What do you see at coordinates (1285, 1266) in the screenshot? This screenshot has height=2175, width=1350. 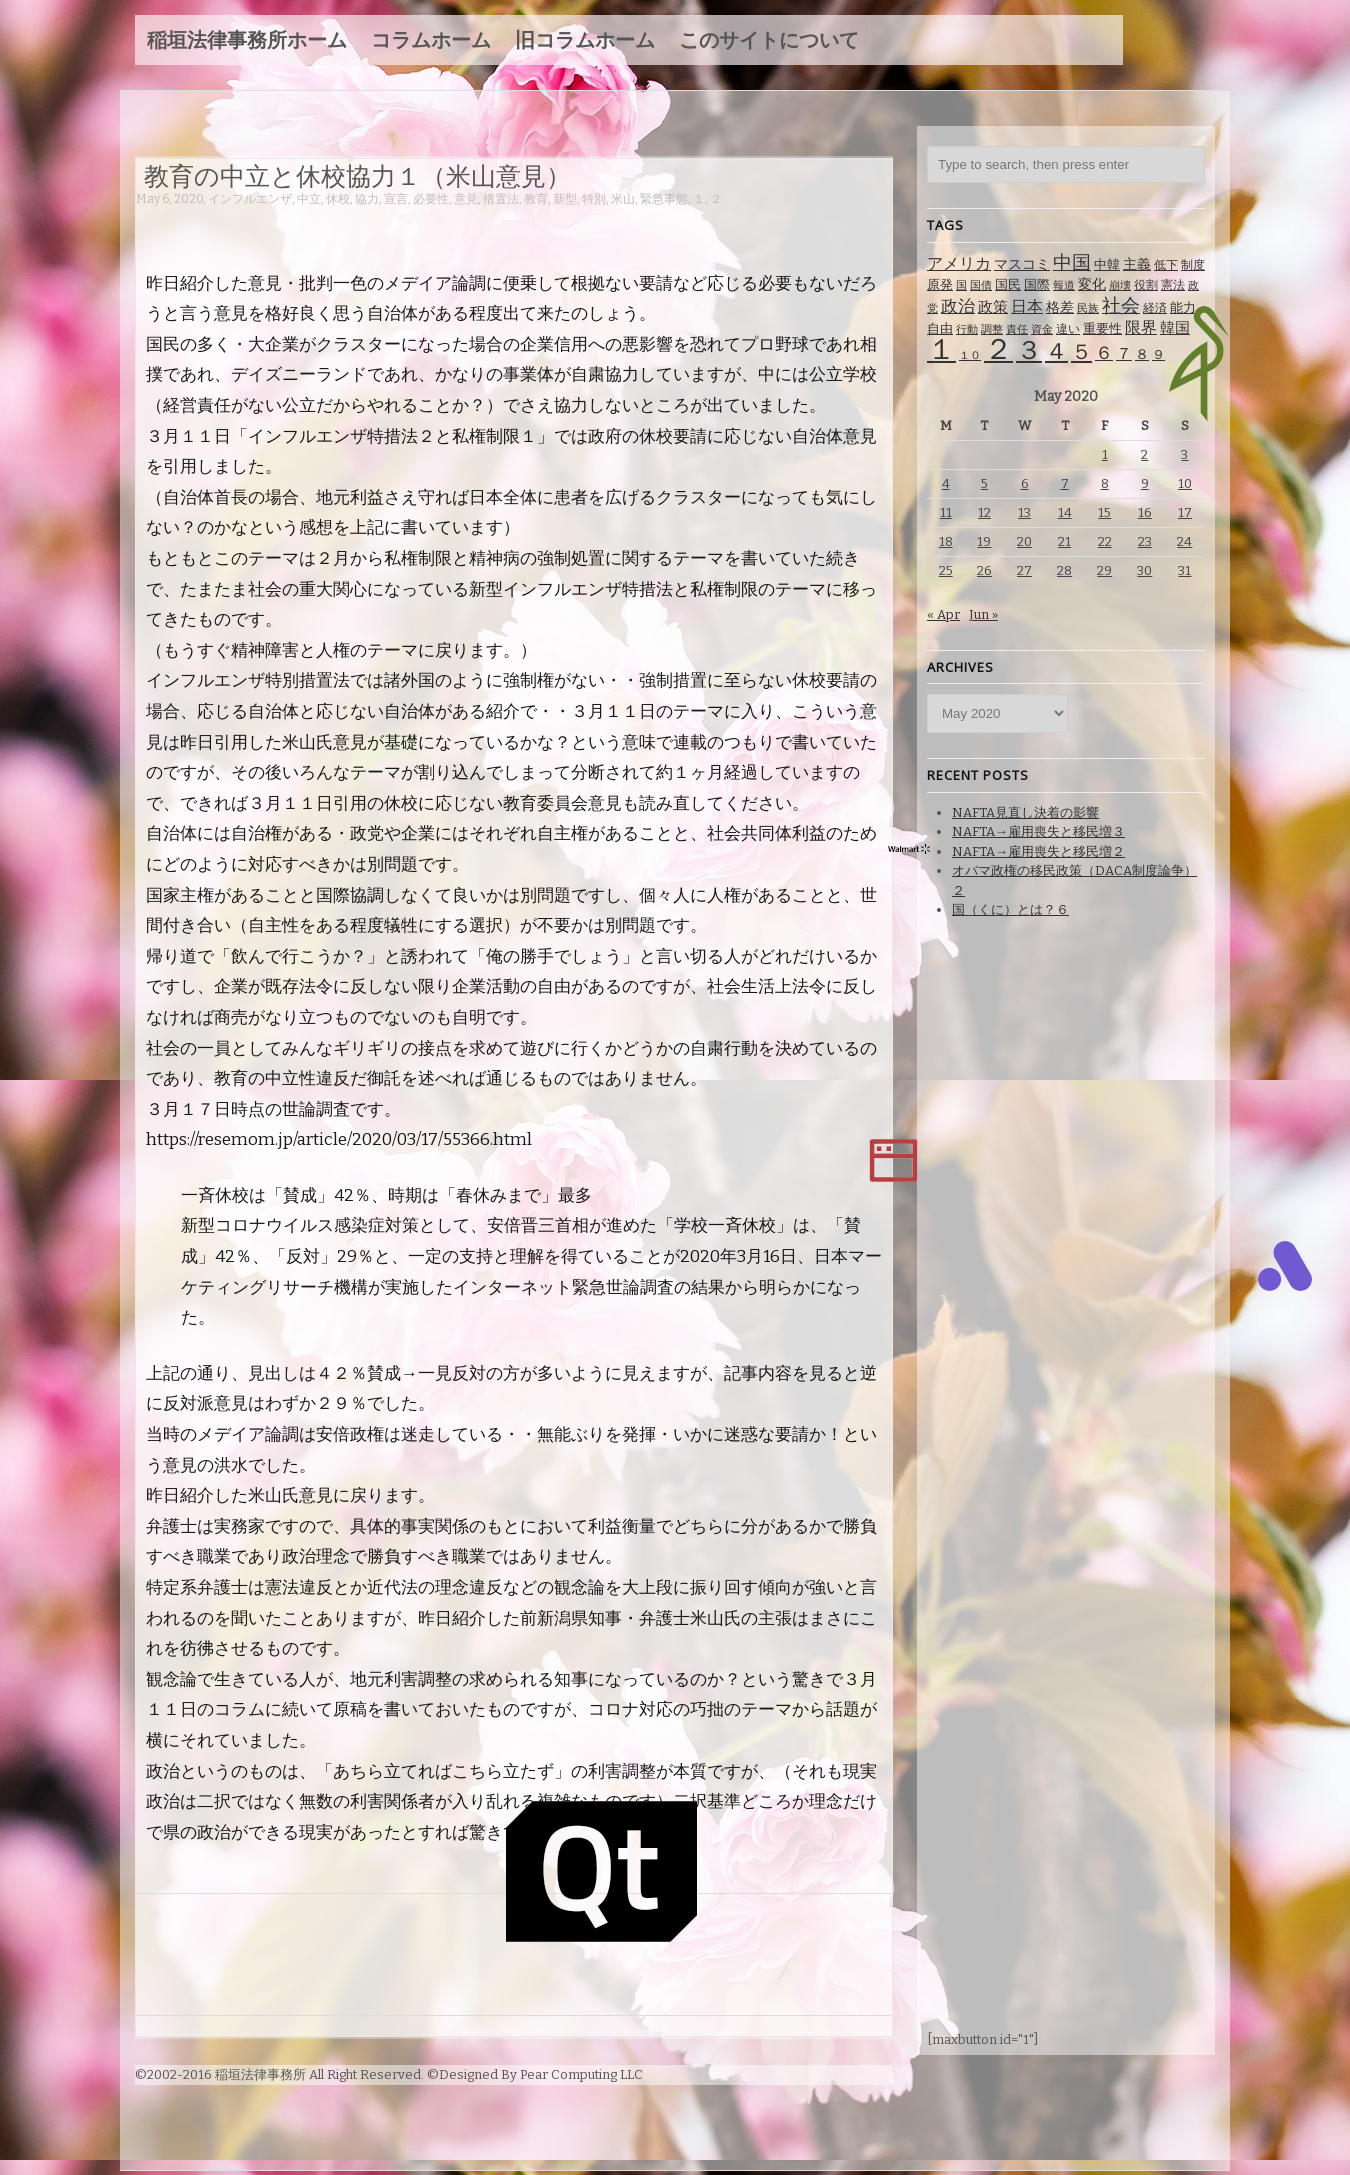 I see `analogue brand logo` at bounding box center [1285, 1266].